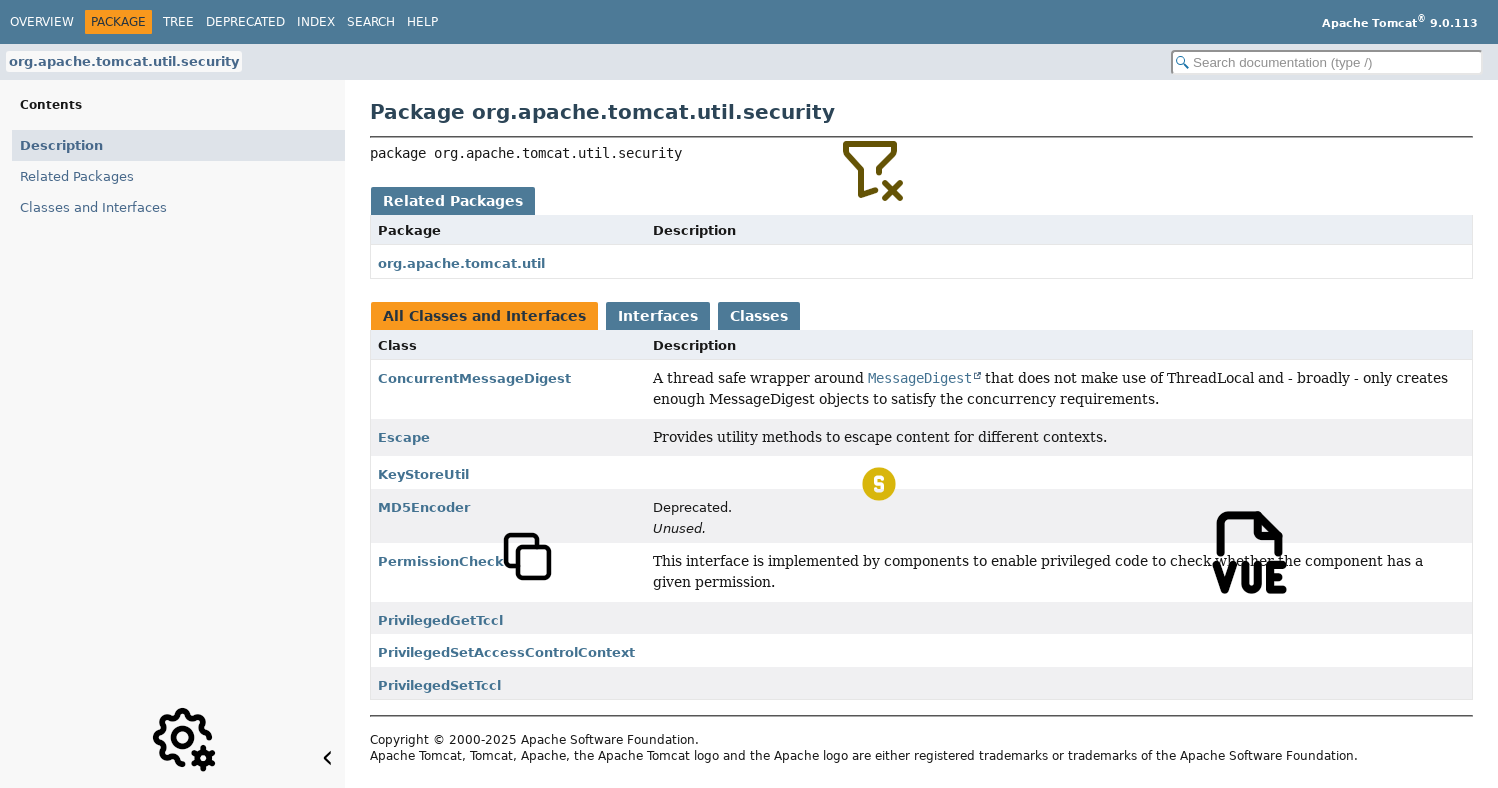 The image size is (1498, 788). What do you see at coordinates (527, 556) in the screenshot?
I see `copy to clipboard` at bounding box center [527, 556].